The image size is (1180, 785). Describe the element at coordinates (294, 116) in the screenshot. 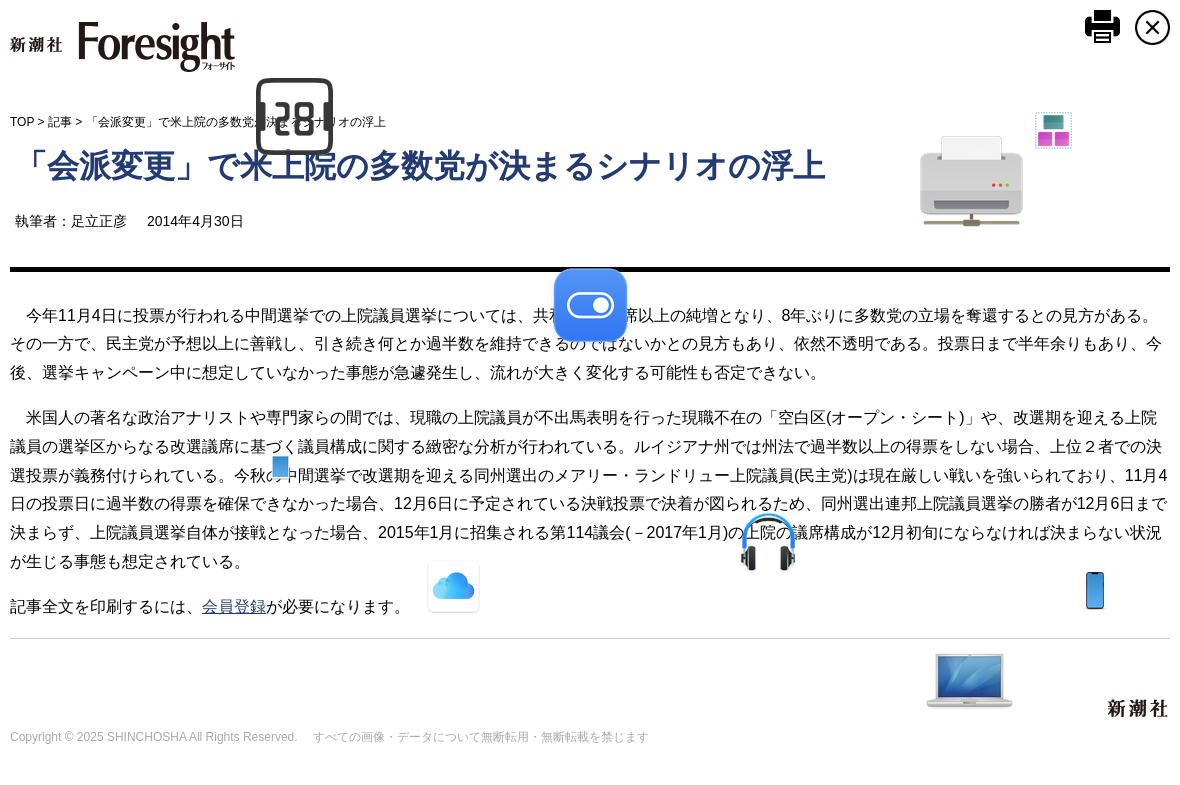

I see `open the calendar app` at that location.